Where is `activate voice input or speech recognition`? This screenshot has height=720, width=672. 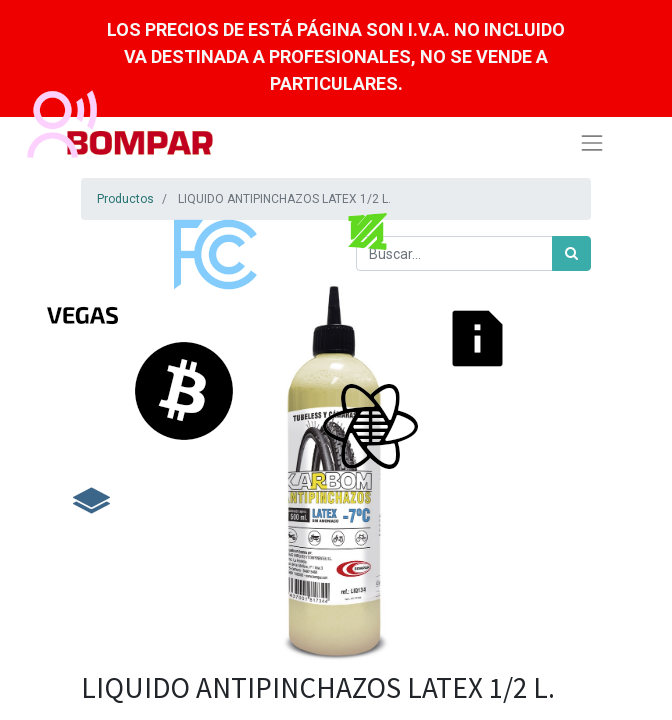 activate voice input or speech recognition is located at coordinates (62, 126).